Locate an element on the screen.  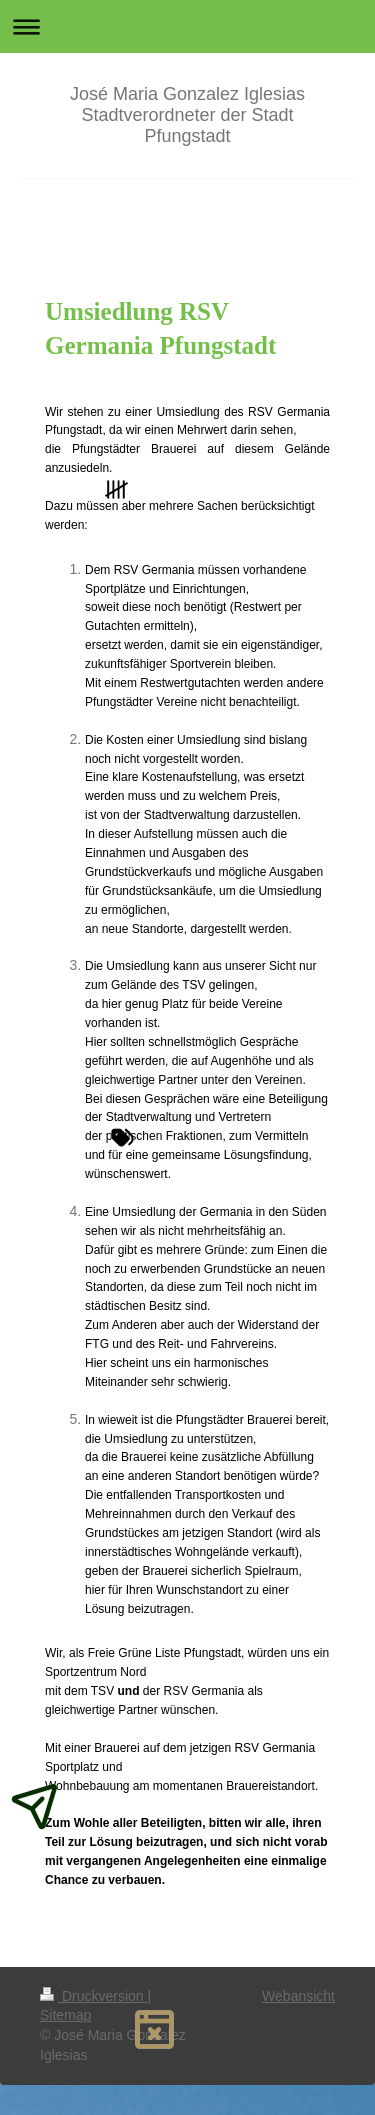
manage tags or labels is located at coordinates (122, 1136).